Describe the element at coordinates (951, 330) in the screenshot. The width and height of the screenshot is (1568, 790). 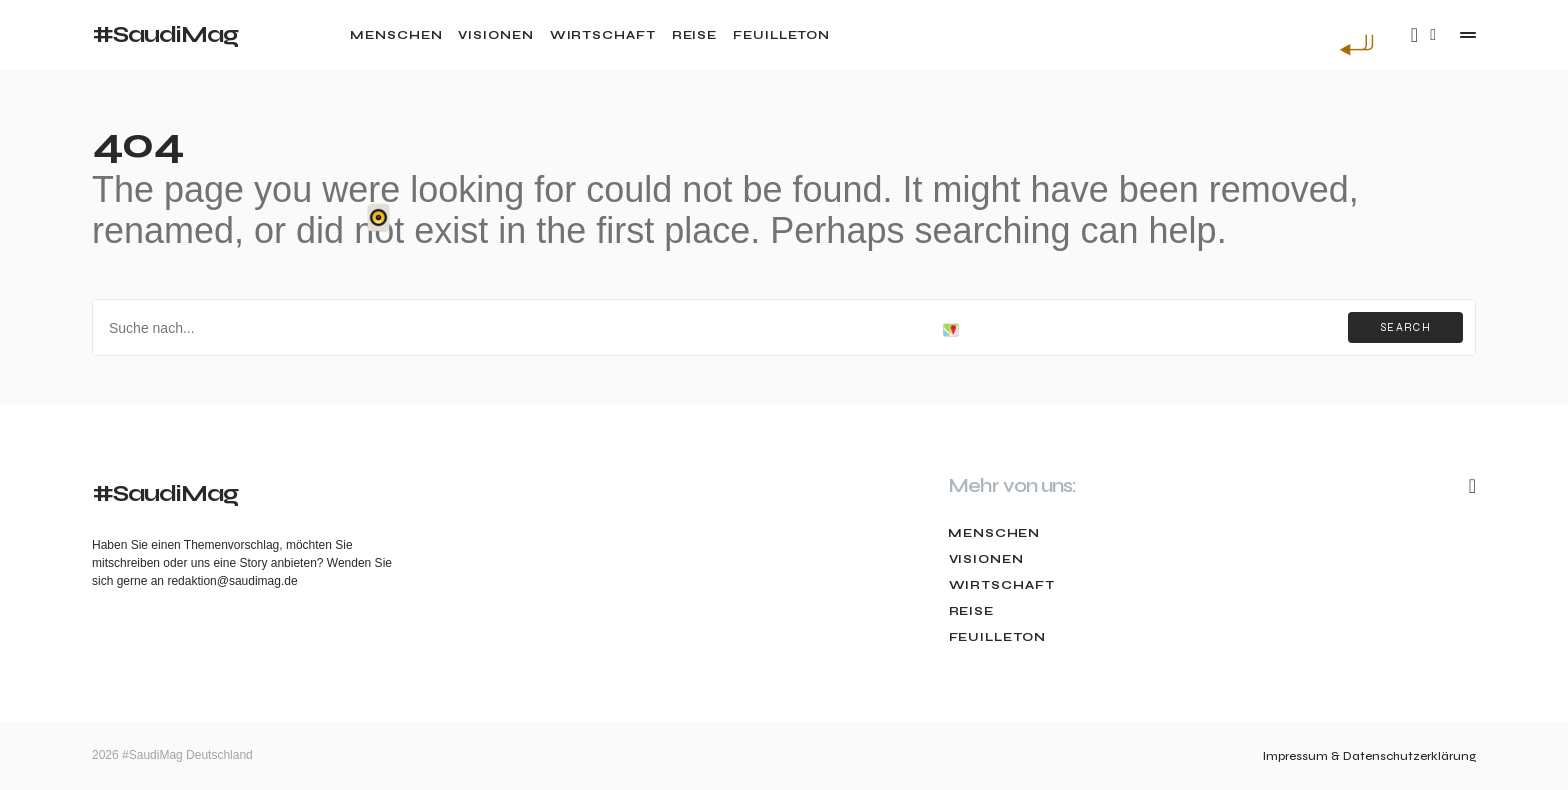
I see `open the maps application` at that location.